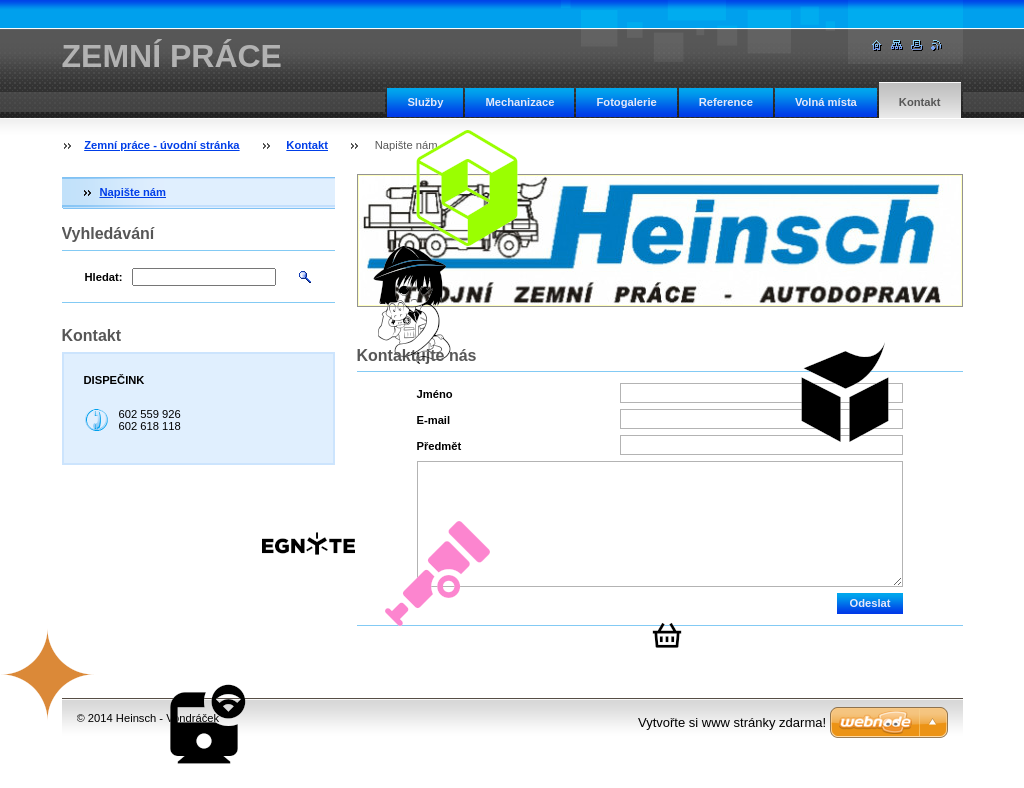 The image size is (1024, 788). Describe the element at coordinates (412, 305) in the screenshot. I see `launch ren'py visual novel engine` at that location.